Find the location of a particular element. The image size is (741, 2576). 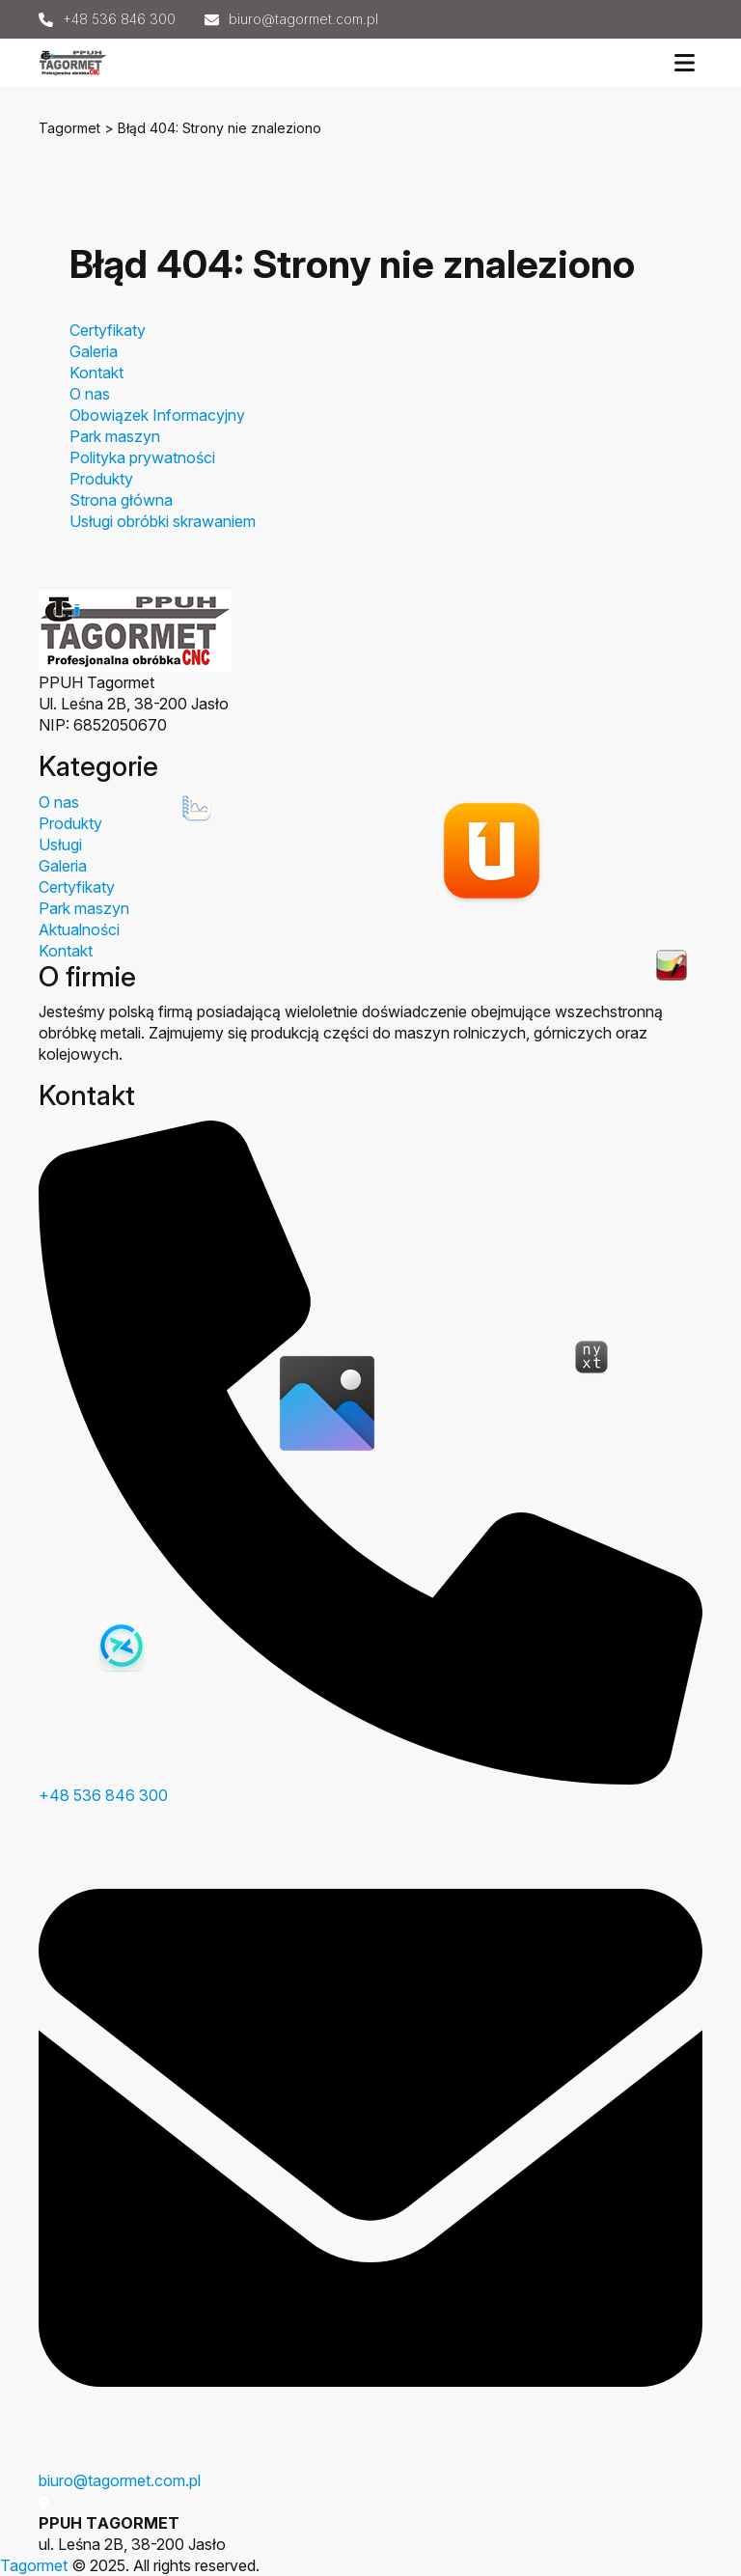

open nyxt web browser is located at coordinates (591, 1357).